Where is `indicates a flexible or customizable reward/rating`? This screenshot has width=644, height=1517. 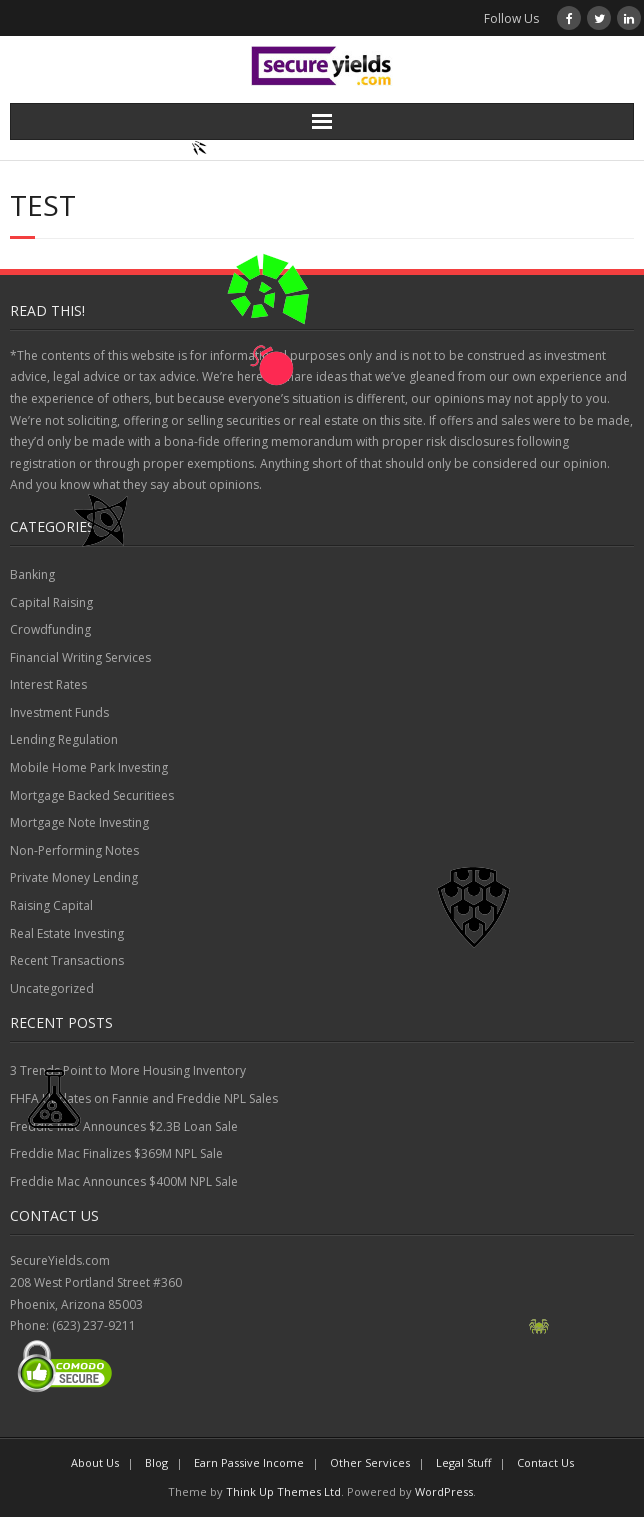
indicates a flexible or customizable reward/rating is located at coordinates (100, 520).